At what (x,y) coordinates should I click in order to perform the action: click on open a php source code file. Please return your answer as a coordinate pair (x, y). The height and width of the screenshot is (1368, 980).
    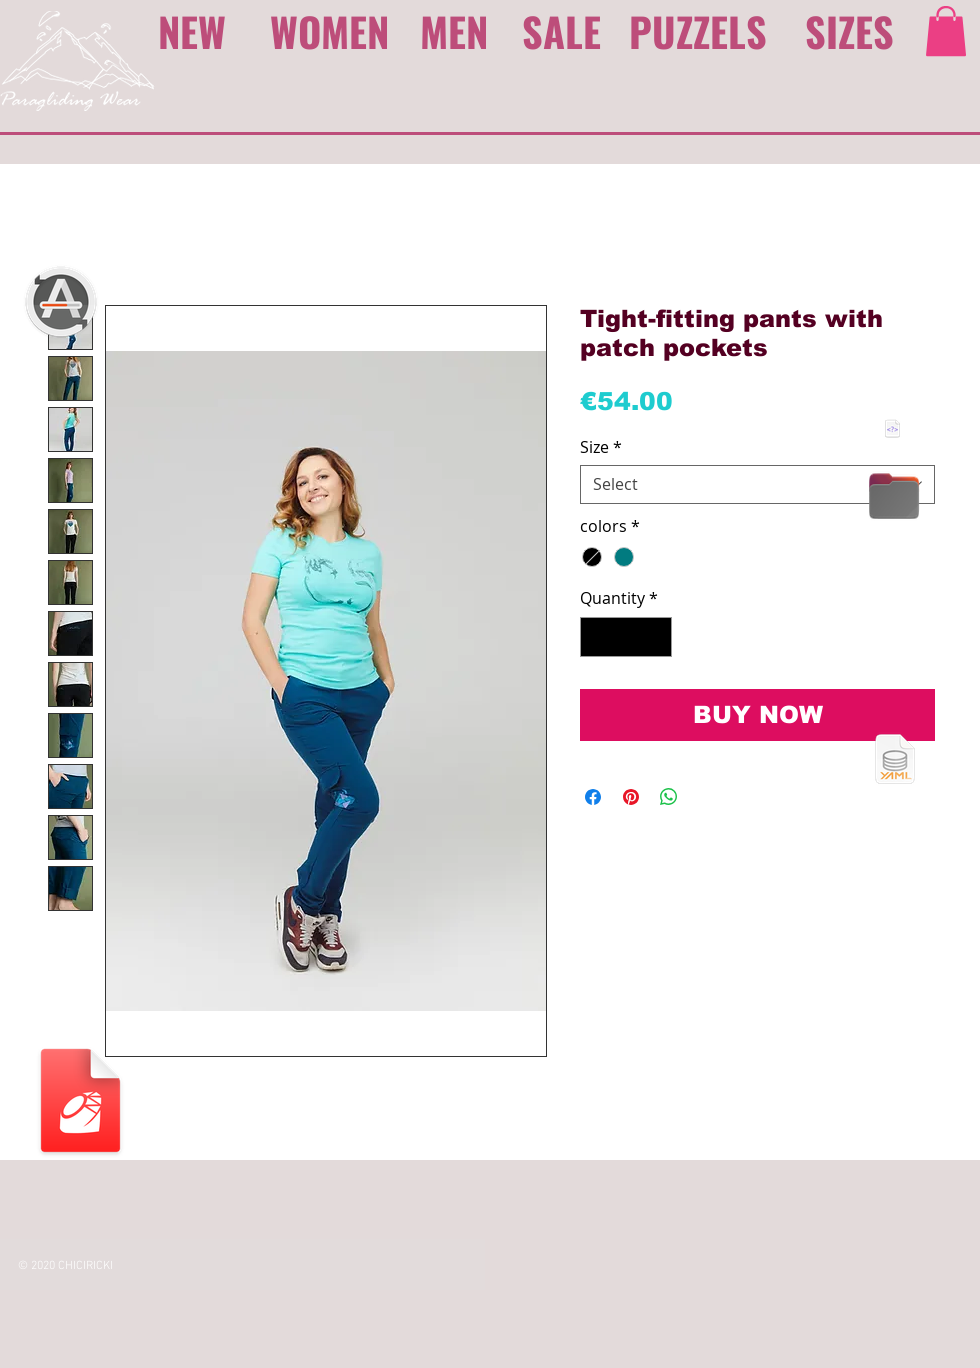
    Looking at the image, I should click on (892, 428).